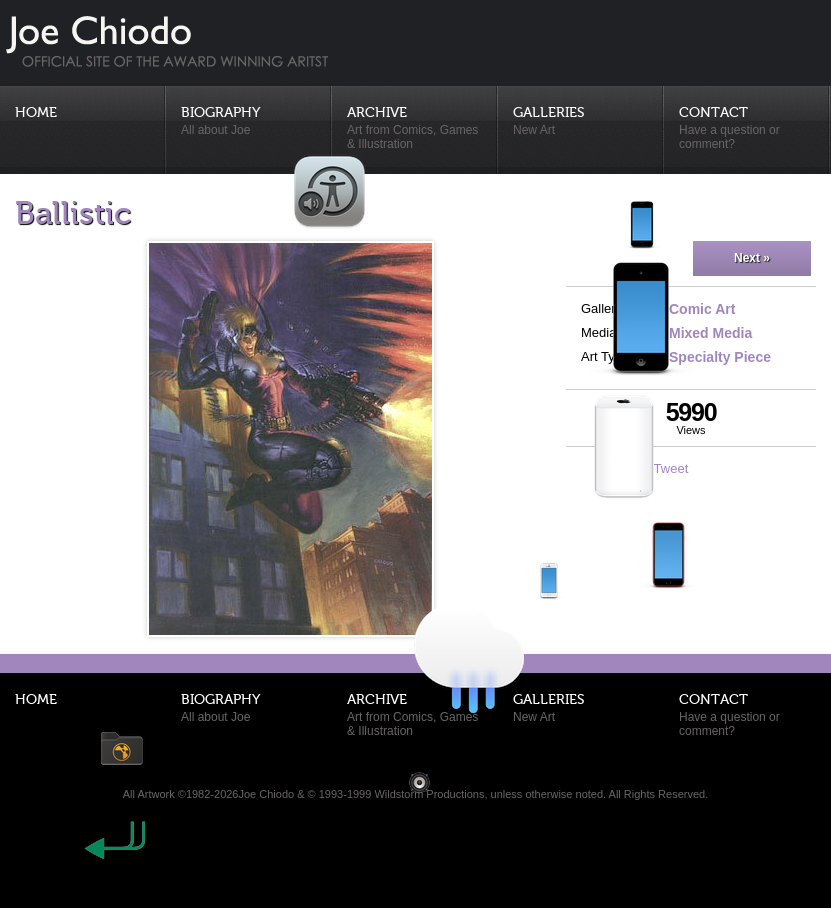  What do you see at coordinates (641, 316) in the screenshot?
I see `iPod touch device icon` at bounding box center [641, 316].